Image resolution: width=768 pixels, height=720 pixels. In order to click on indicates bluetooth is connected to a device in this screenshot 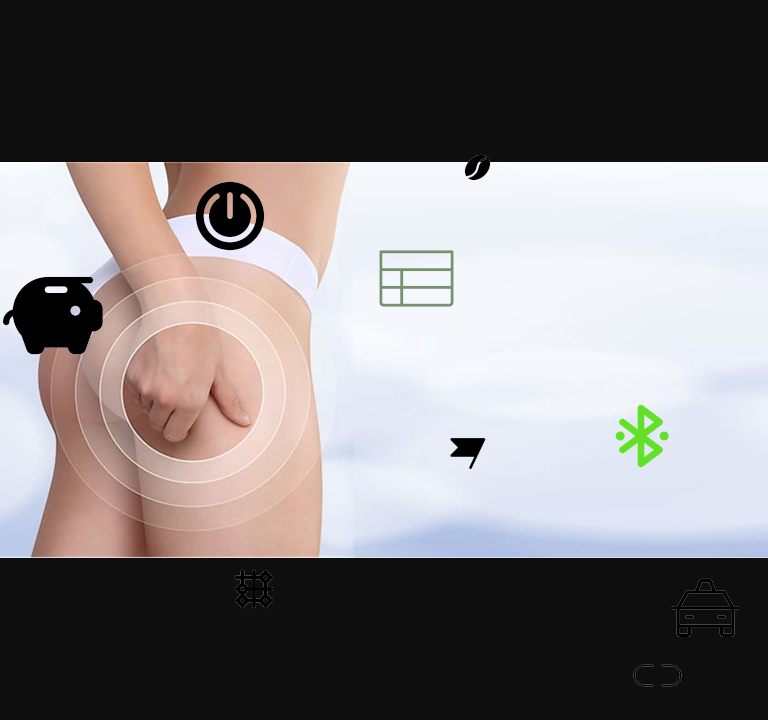, I will do `click(641, 436)`.